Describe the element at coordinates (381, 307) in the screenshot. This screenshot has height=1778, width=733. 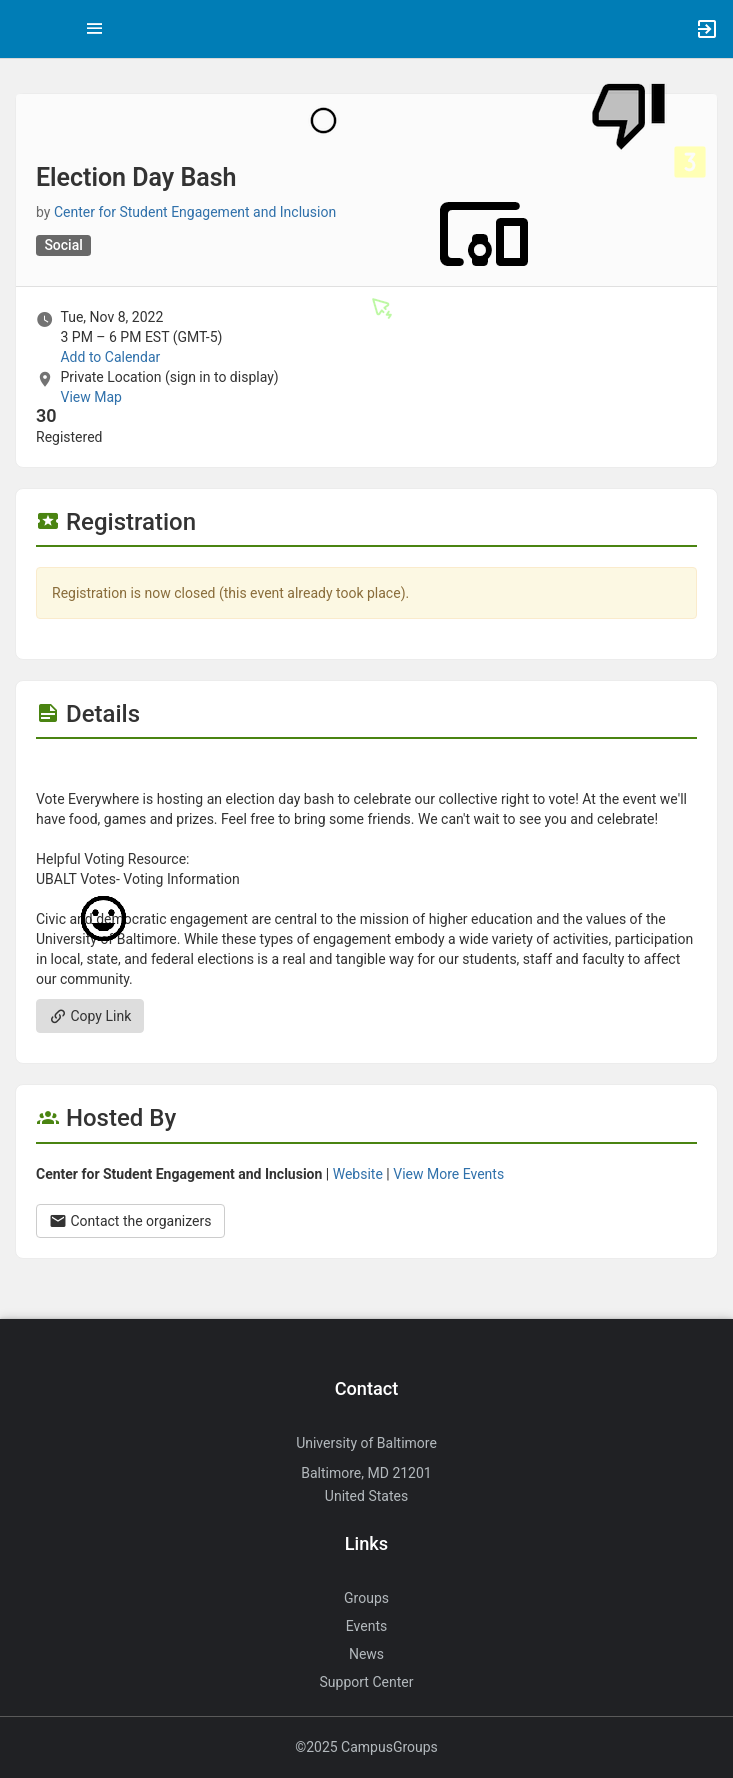
I see `cursor with active click or interaction` at that location.